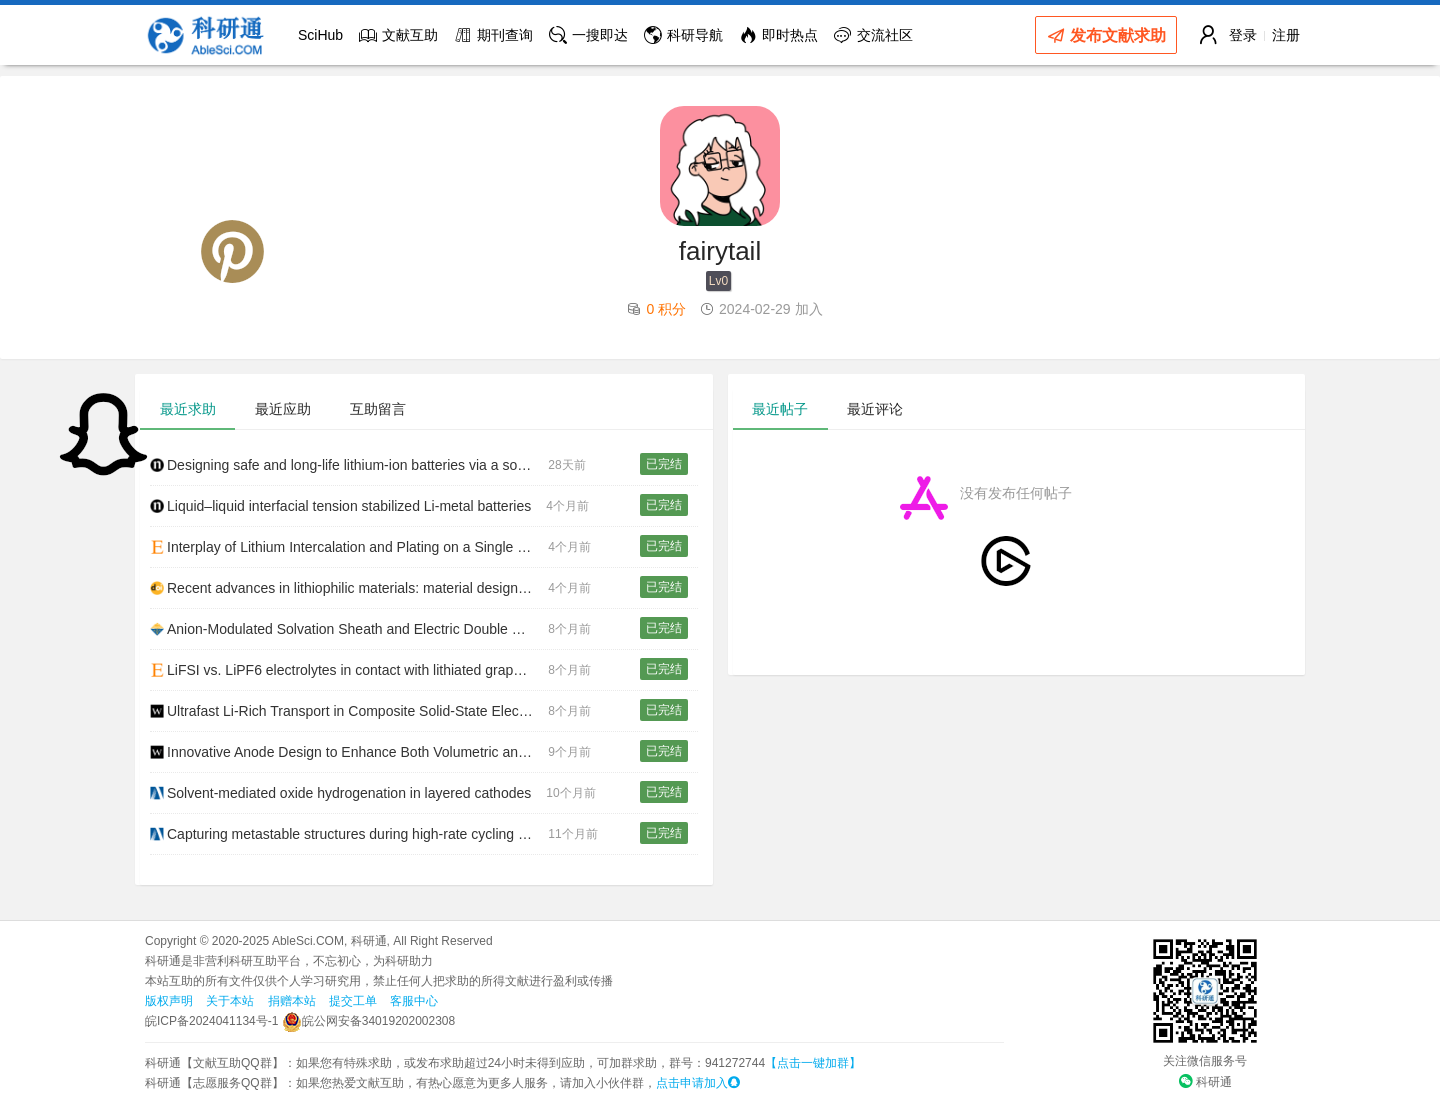 This screenshot has height=1108, width=1440. Describe the element at coordinates (232, 251) in the screenshot. I see `open Pinterest app` at that location.